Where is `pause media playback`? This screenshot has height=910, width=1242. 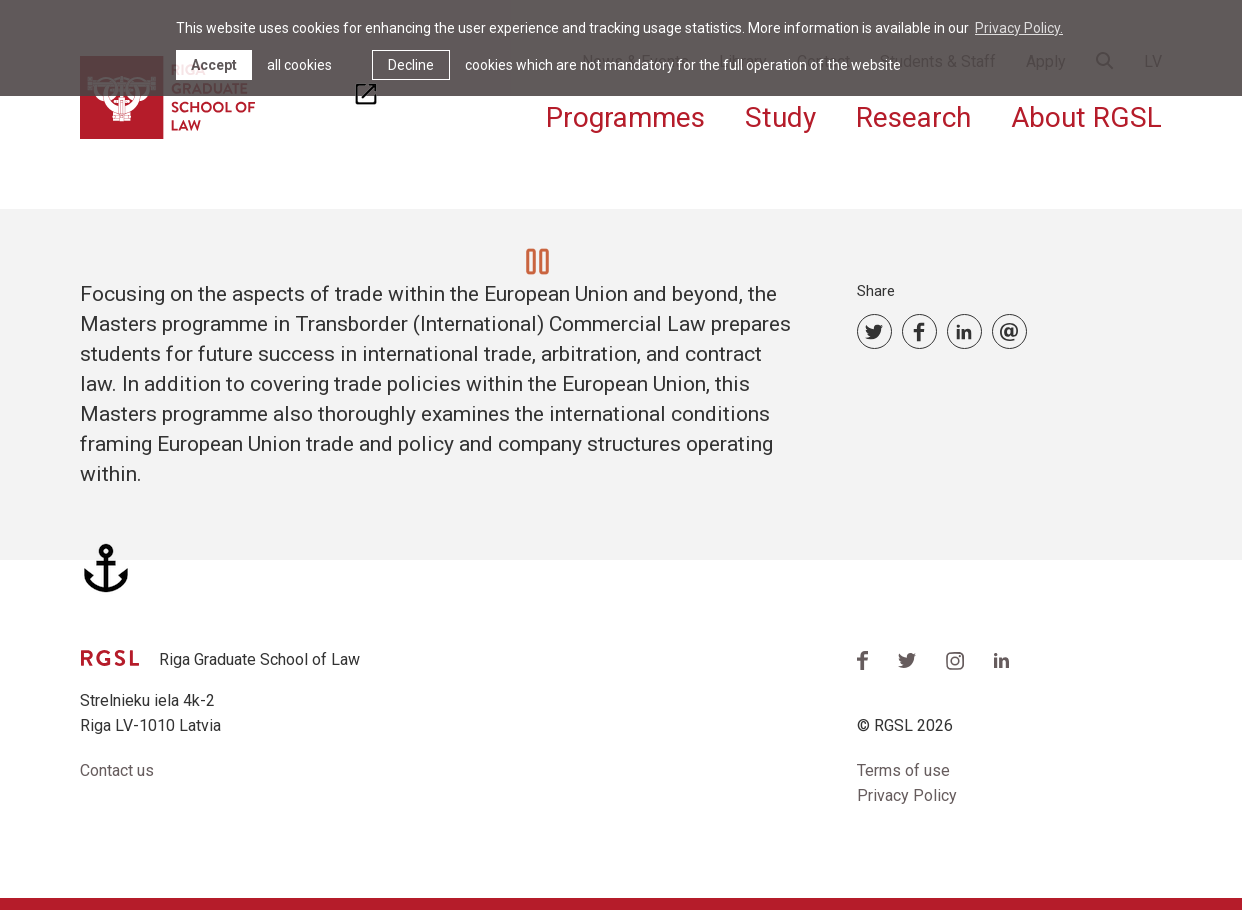 pause media playback is located at coordinates (537, 261).